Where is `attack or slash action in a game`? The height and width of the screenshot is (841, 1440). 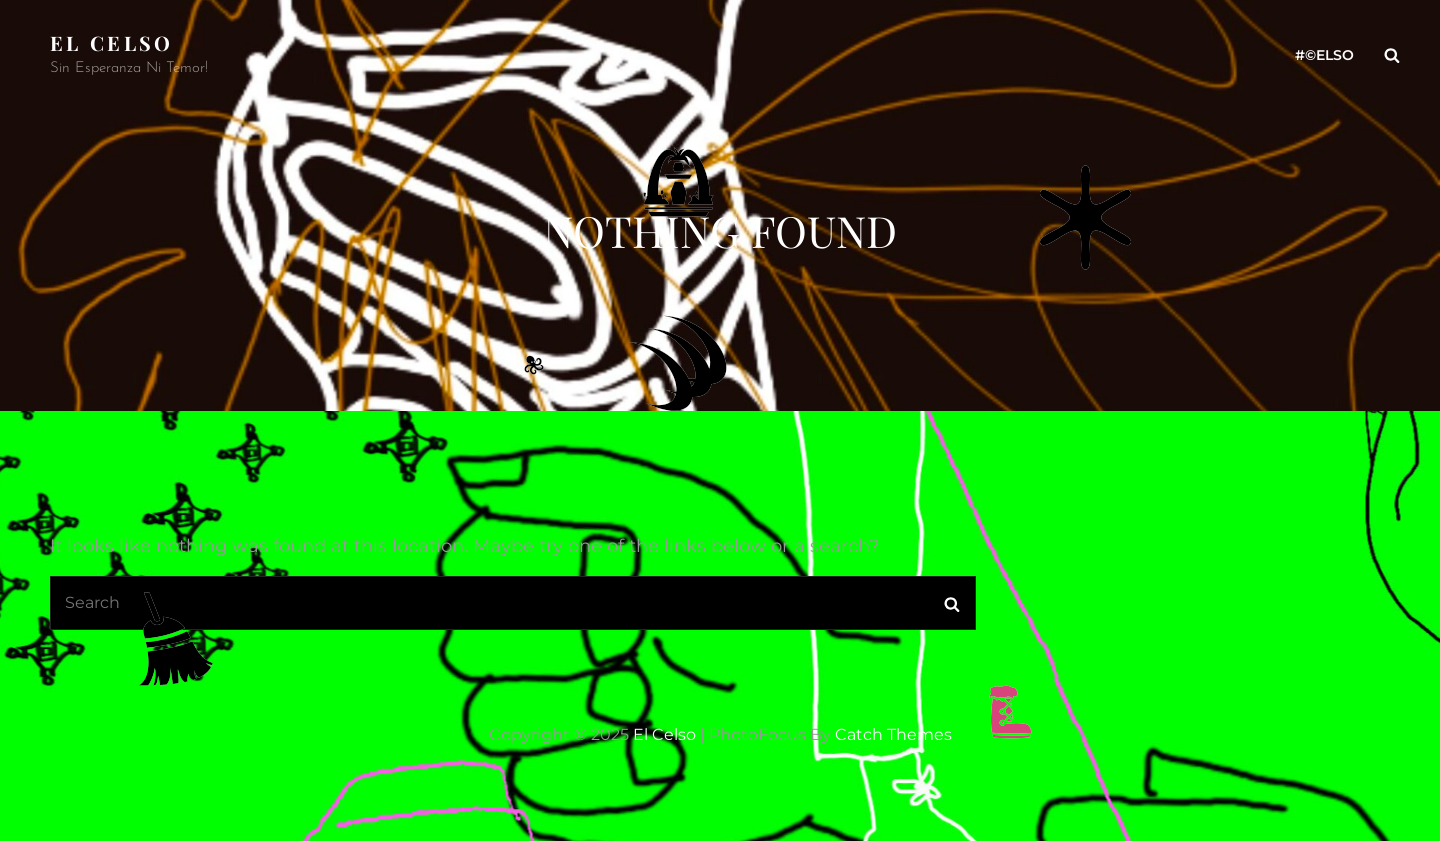 attack or slash action in a game is located at coordinates (677, 363).